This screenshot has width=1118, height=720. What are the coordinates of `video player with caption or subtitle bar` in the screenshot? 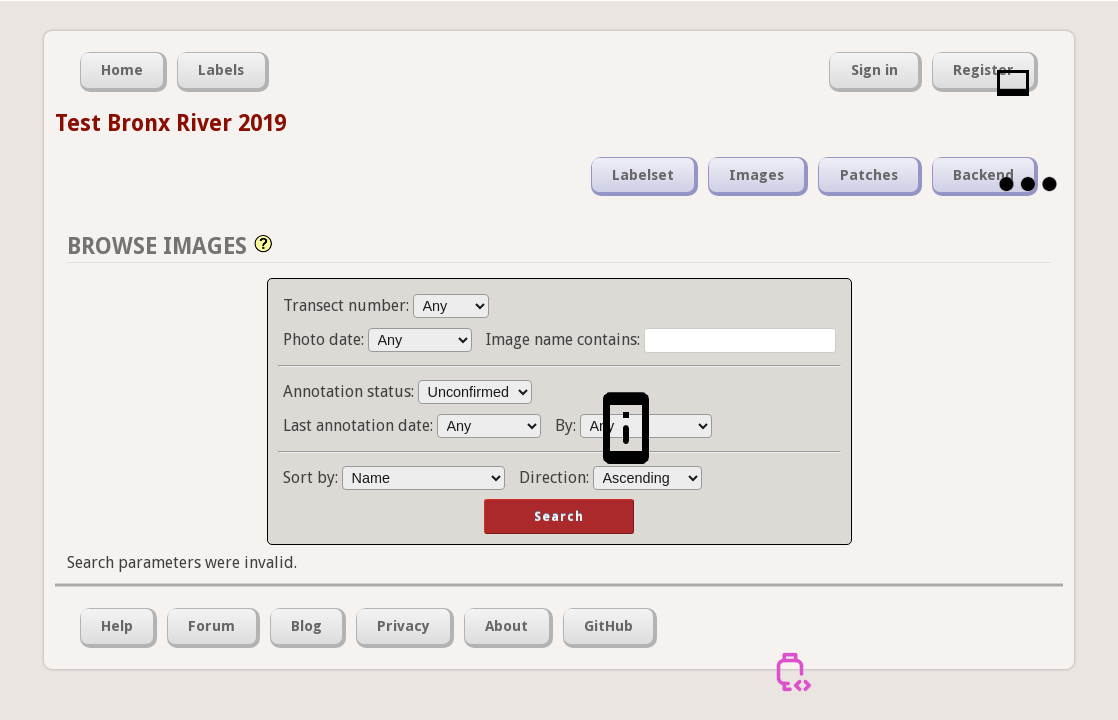 It's located at (1013, 83).